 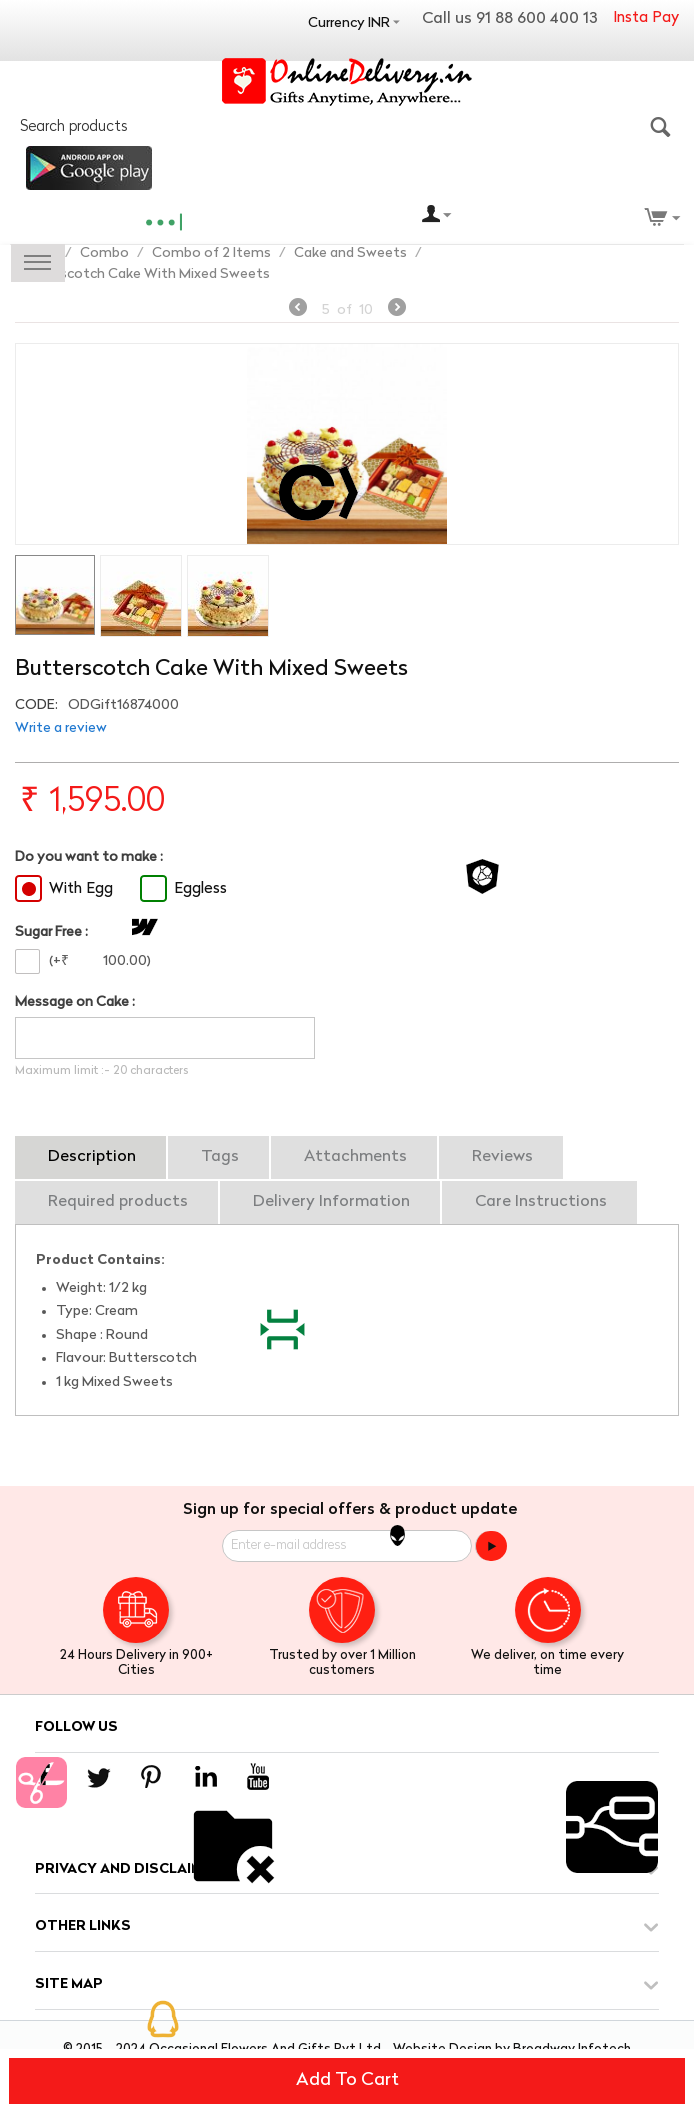 What do you see at coordinates (397, 1535) in the screenshot?
I see `Alienware brand logo` at bounding box center [397, 1535].